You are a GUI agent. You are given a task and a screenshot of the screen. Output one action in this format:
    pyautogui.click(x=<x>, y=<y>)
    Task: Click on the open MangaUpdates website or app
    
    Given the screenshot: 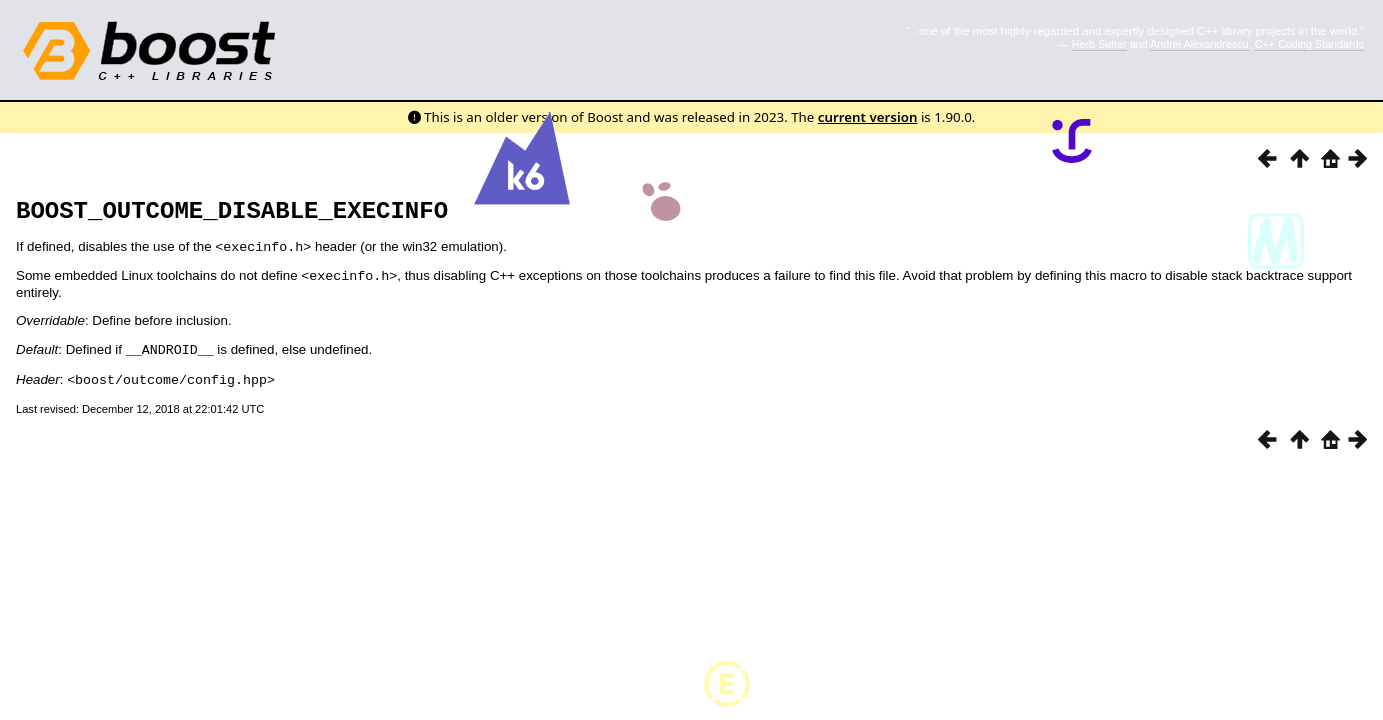 What is the action you would take?
    pyautogui.click(x=1276, y=241)
    